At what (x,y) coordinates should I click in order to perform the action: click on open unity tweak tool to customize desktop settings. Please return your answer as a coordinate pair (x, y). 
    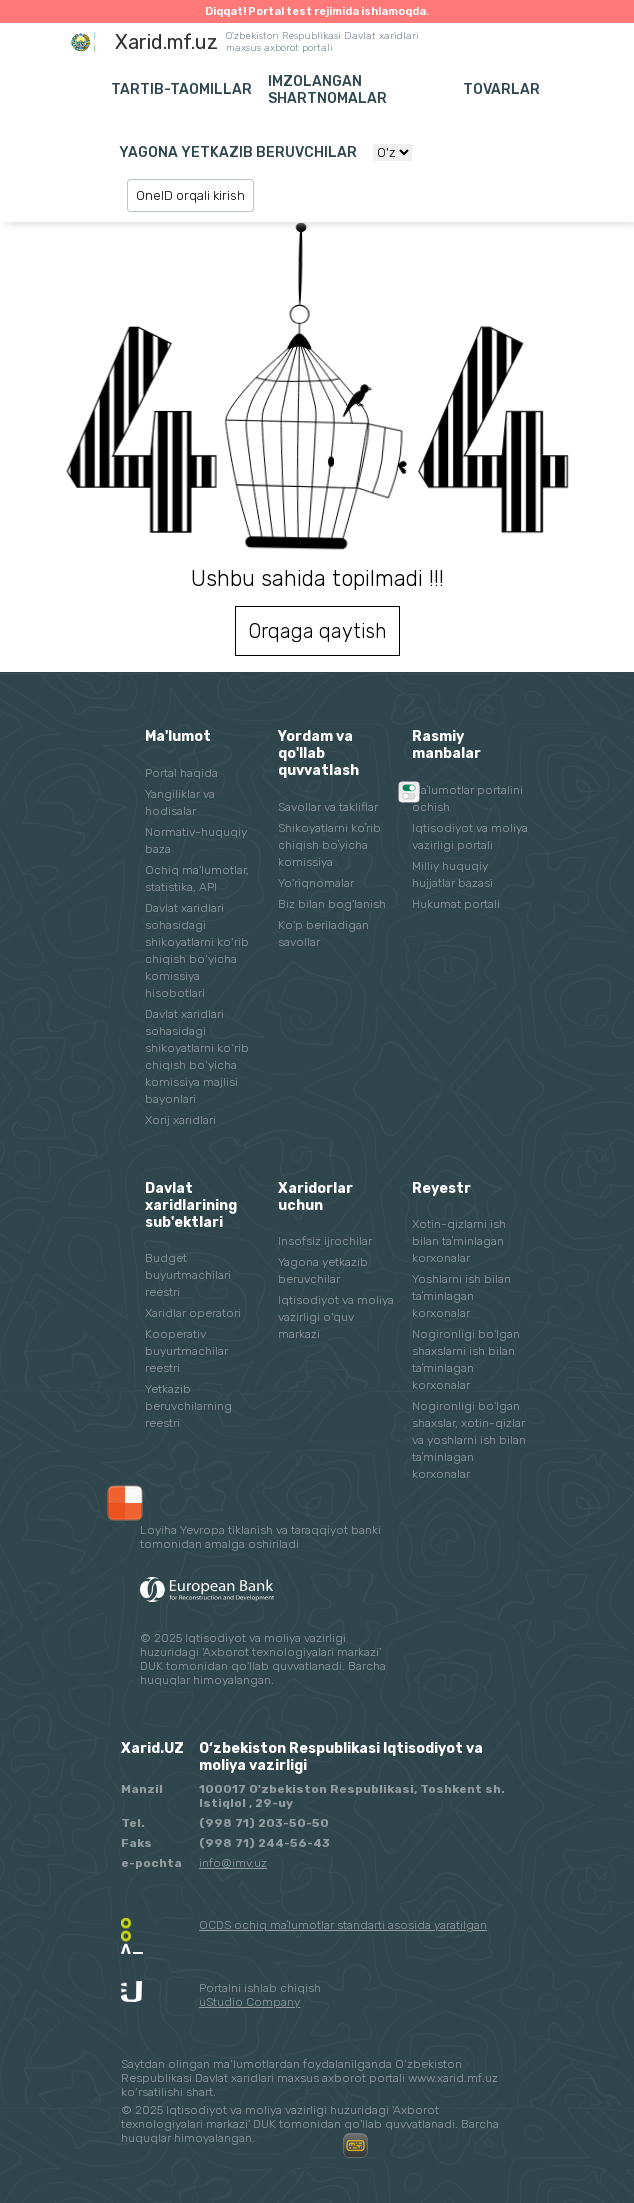
    Looking at the image, I should click on (409, 792).